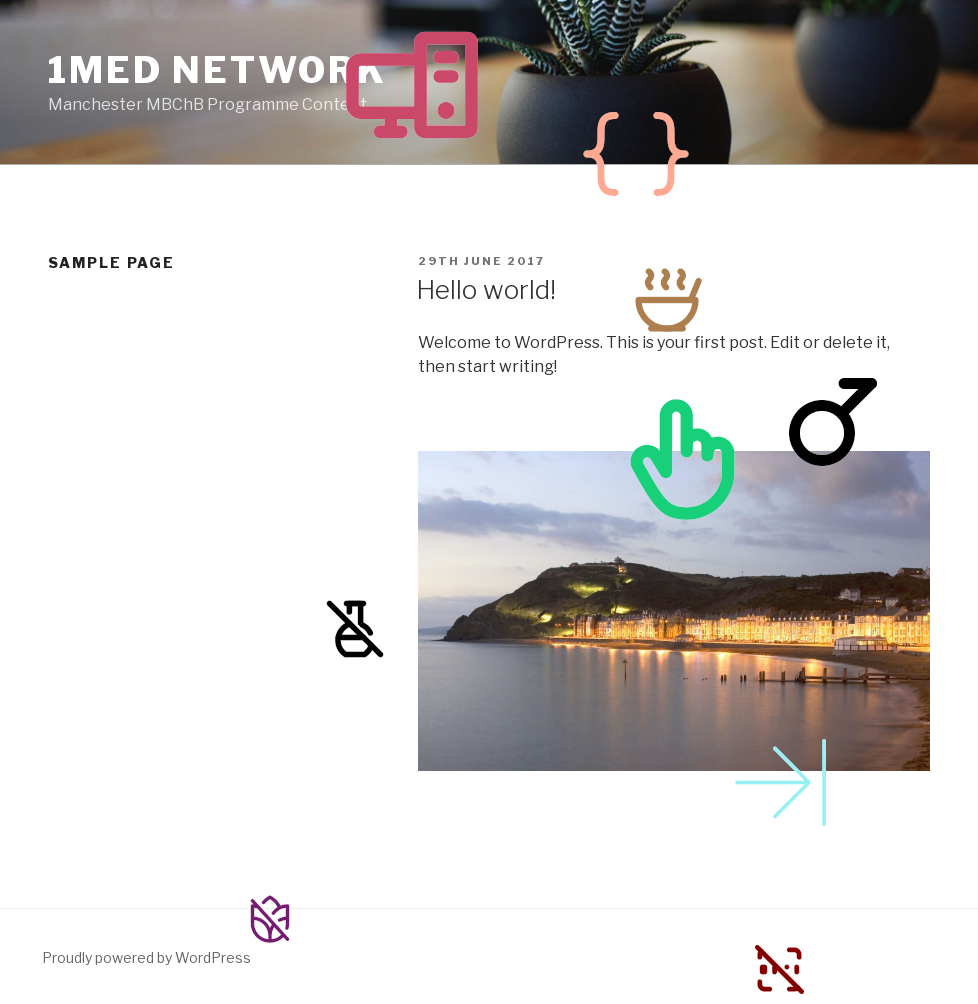 This screenshot has width=978, height=1004. What do you see at coordinates (412, 85) in the screenshot?
I see `access desktop computer settings` at bounding box center [412, 85].